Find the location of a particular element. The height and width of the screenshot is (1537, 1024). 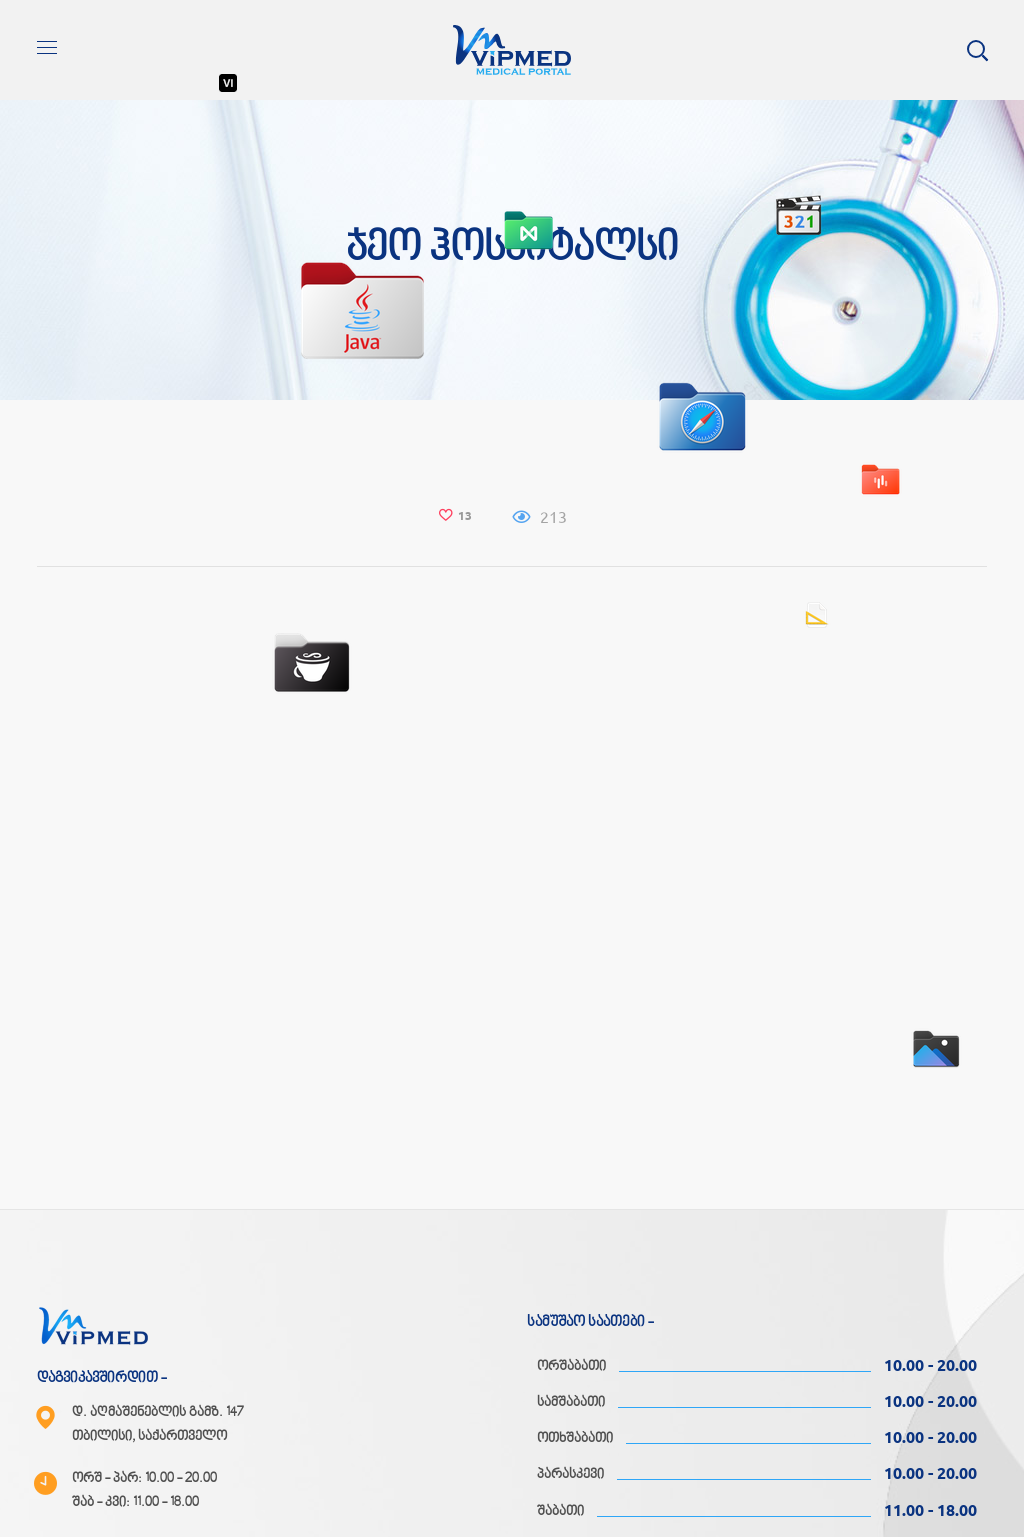

open folder containing safari browser files is located at coordinates (702, 419).